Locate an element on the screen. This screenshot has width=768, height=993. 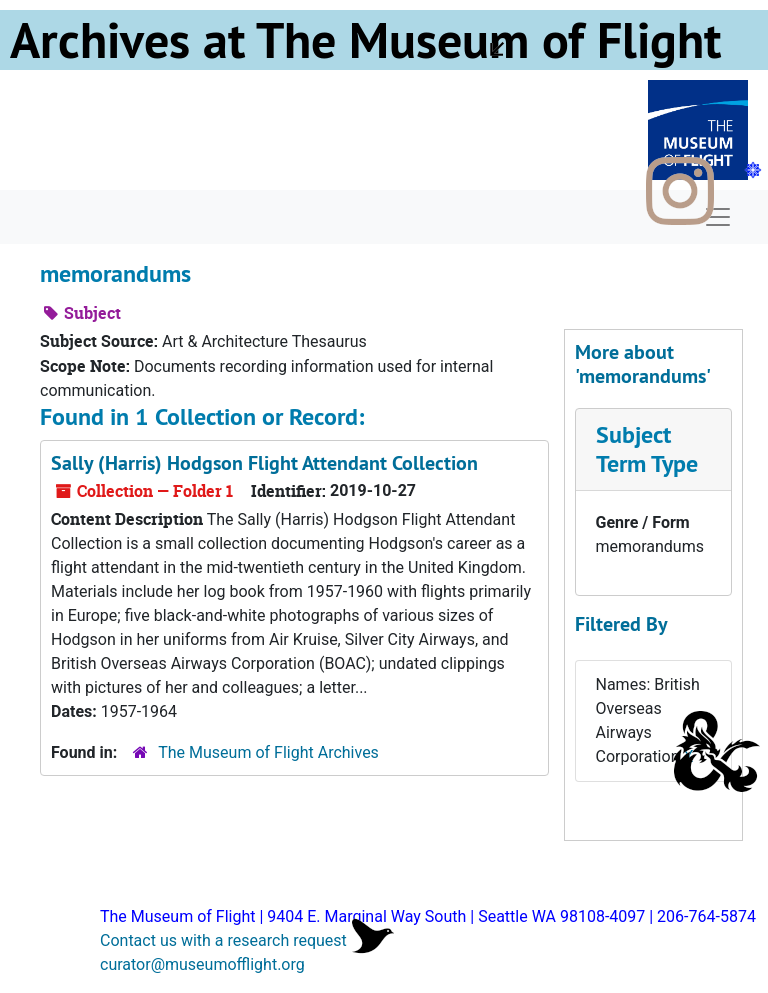
fluentd data collector logo is located at coordinates (373, 936).